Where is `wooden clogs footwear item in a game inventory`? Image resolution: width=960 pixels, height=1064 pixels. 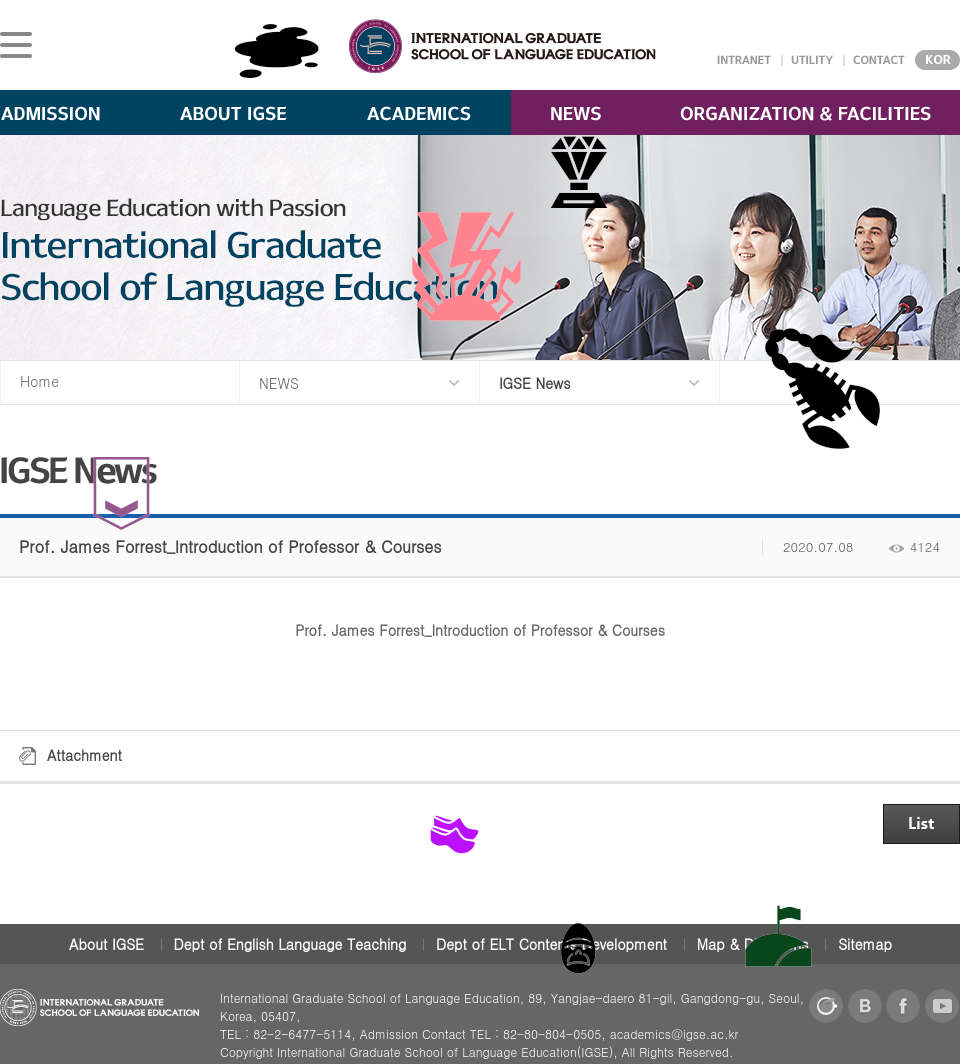
wooden clogs footwear item in a game inventory is located at coordinates (454, 834).